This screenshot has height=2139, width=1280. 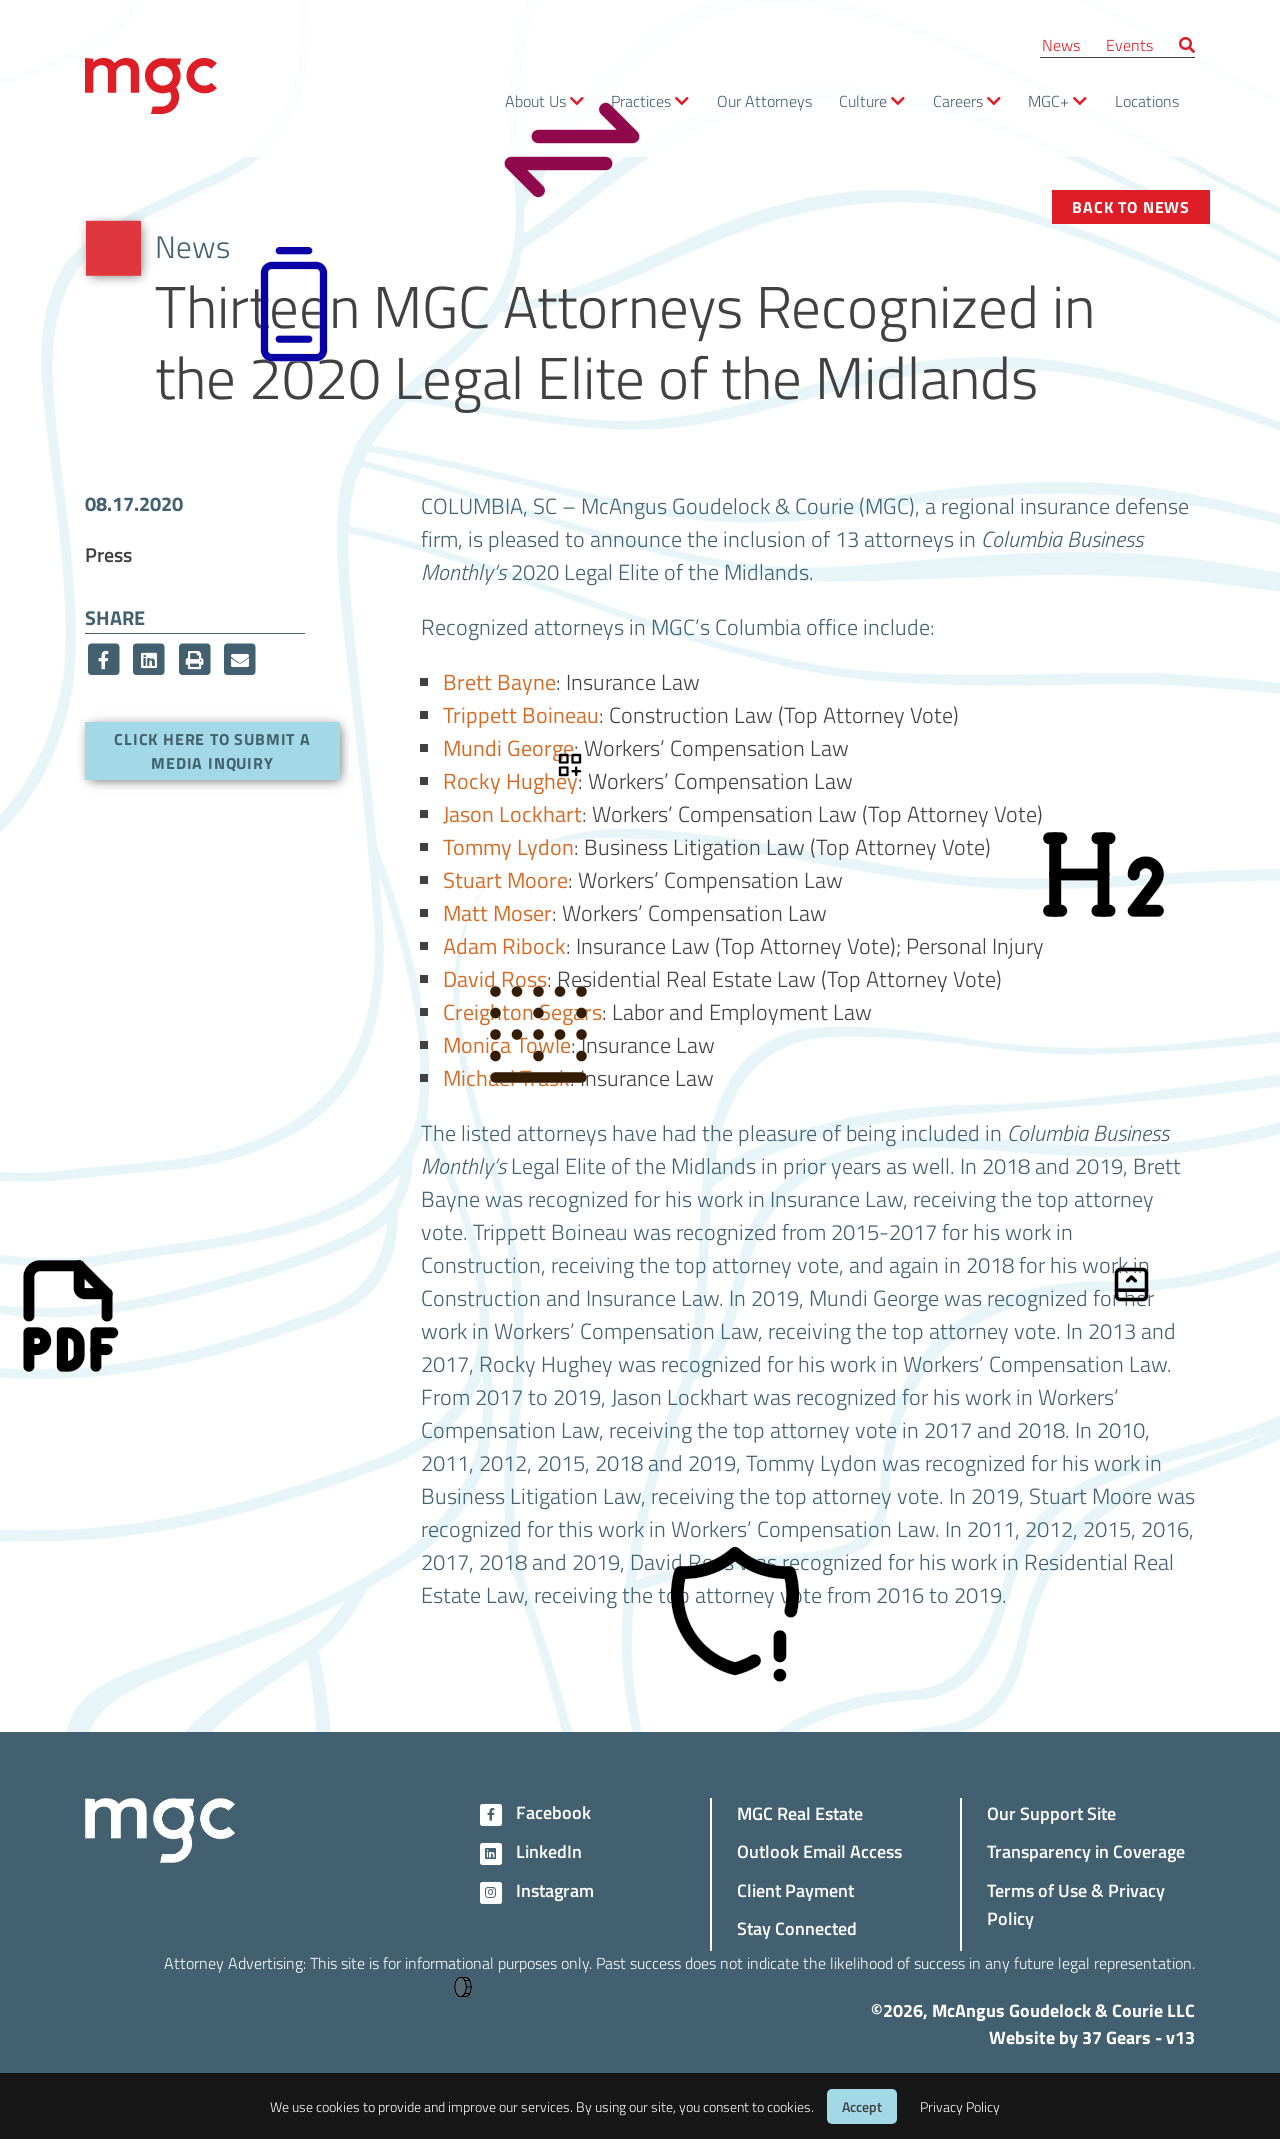 I want to click on format text as heading level 2, so click(x=1103, y=874).